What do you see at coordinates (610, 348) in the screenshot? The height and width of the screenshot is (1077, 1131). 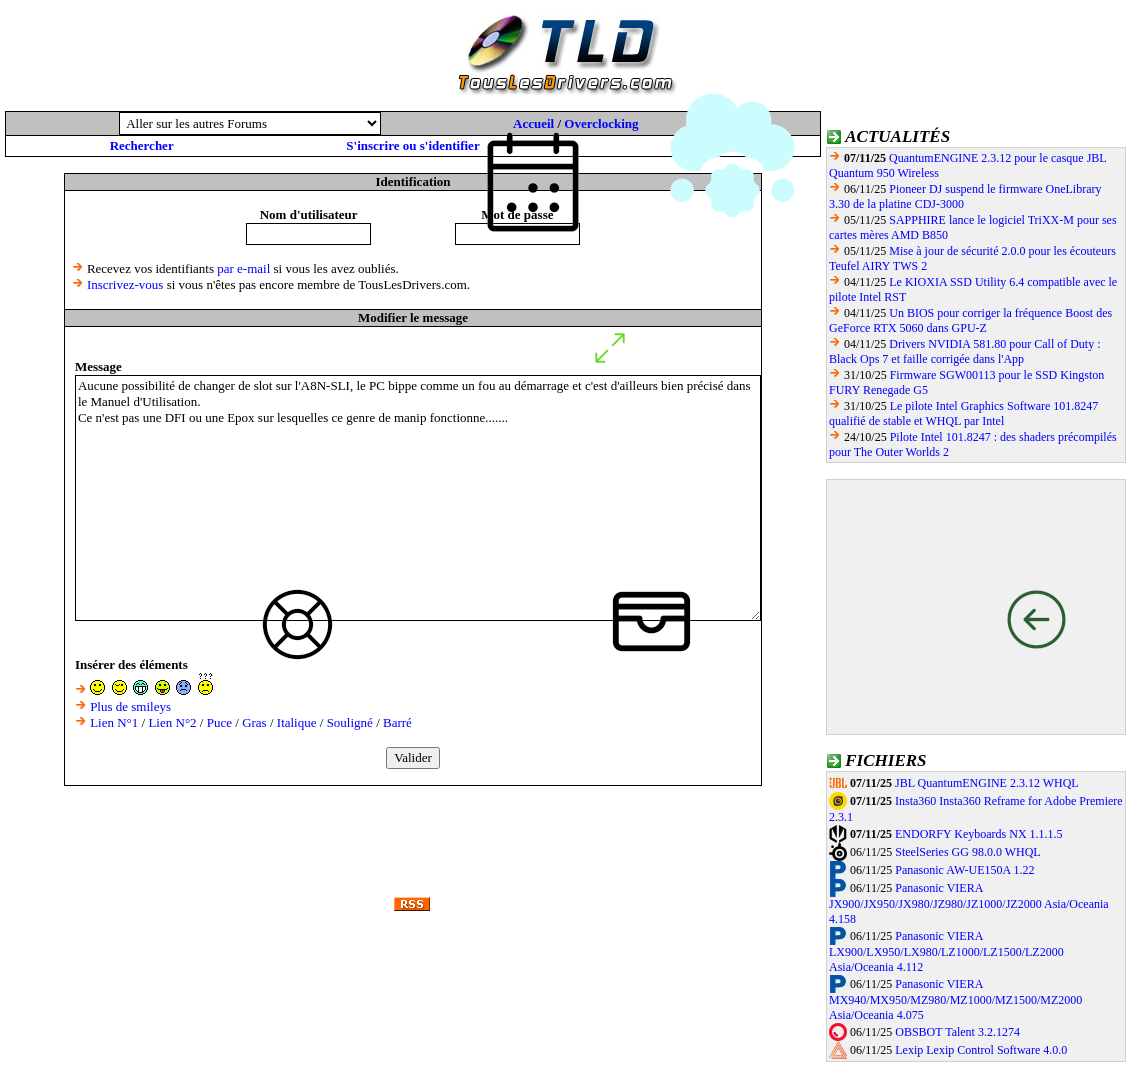 I see `expand to fullscreen mode` at bounding box center [610, 348].